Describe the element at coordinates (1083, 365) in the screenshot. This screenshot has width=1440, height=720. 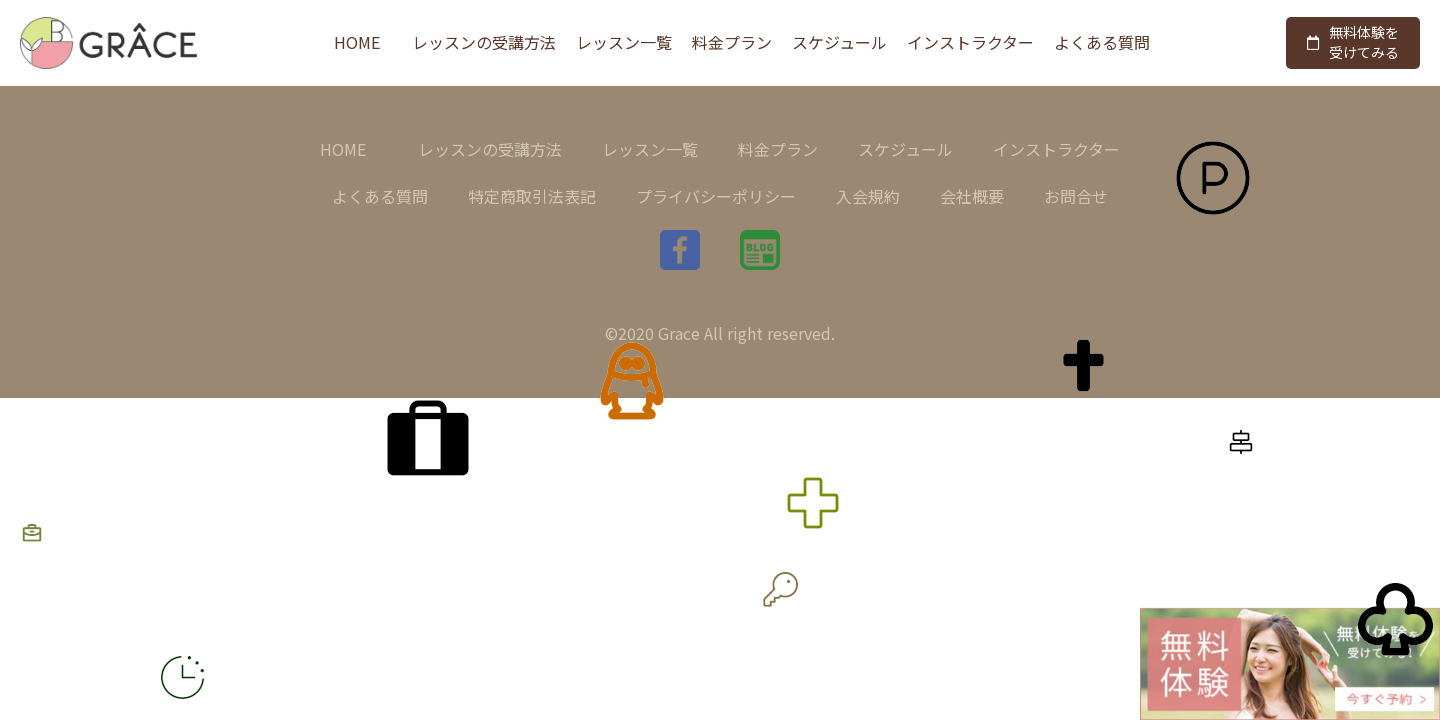
I see `religious or faith-related content` at that location.